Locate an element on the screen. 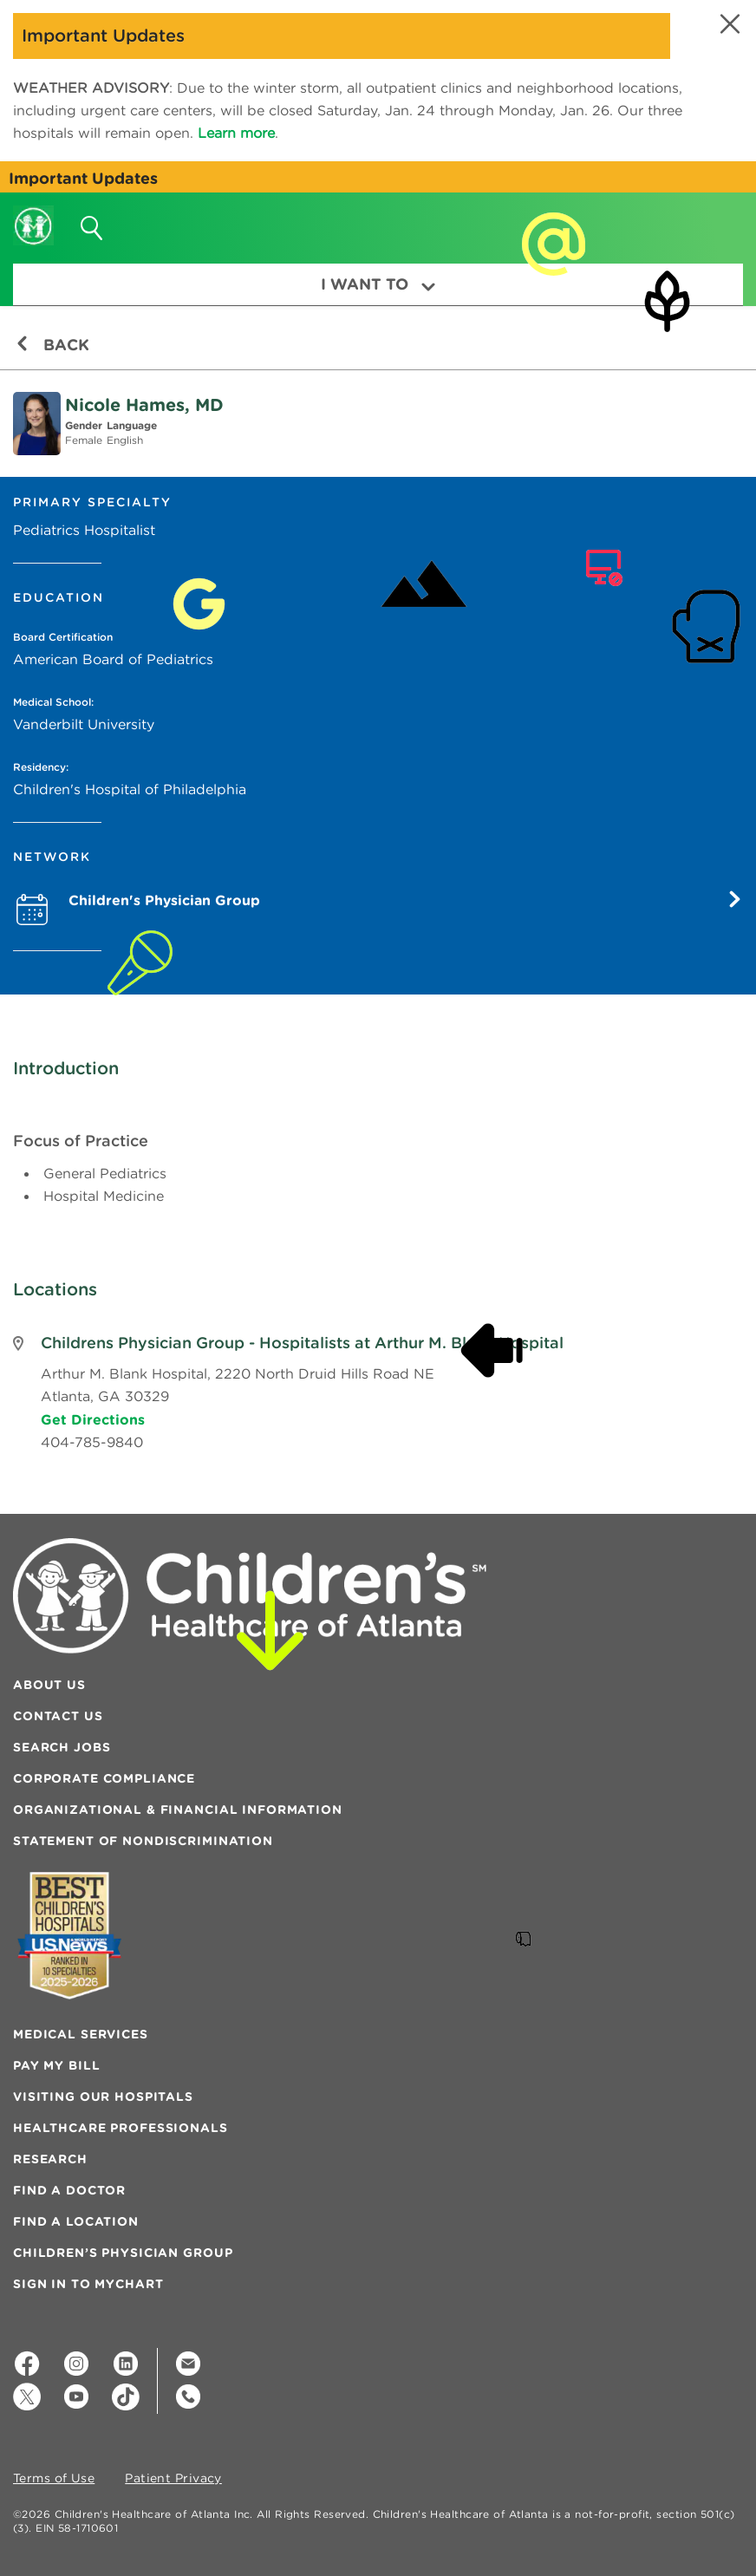 The width and height of the screenshot is (756, 2576). access boxing or combat sports content is located at coordinates (707, 628).